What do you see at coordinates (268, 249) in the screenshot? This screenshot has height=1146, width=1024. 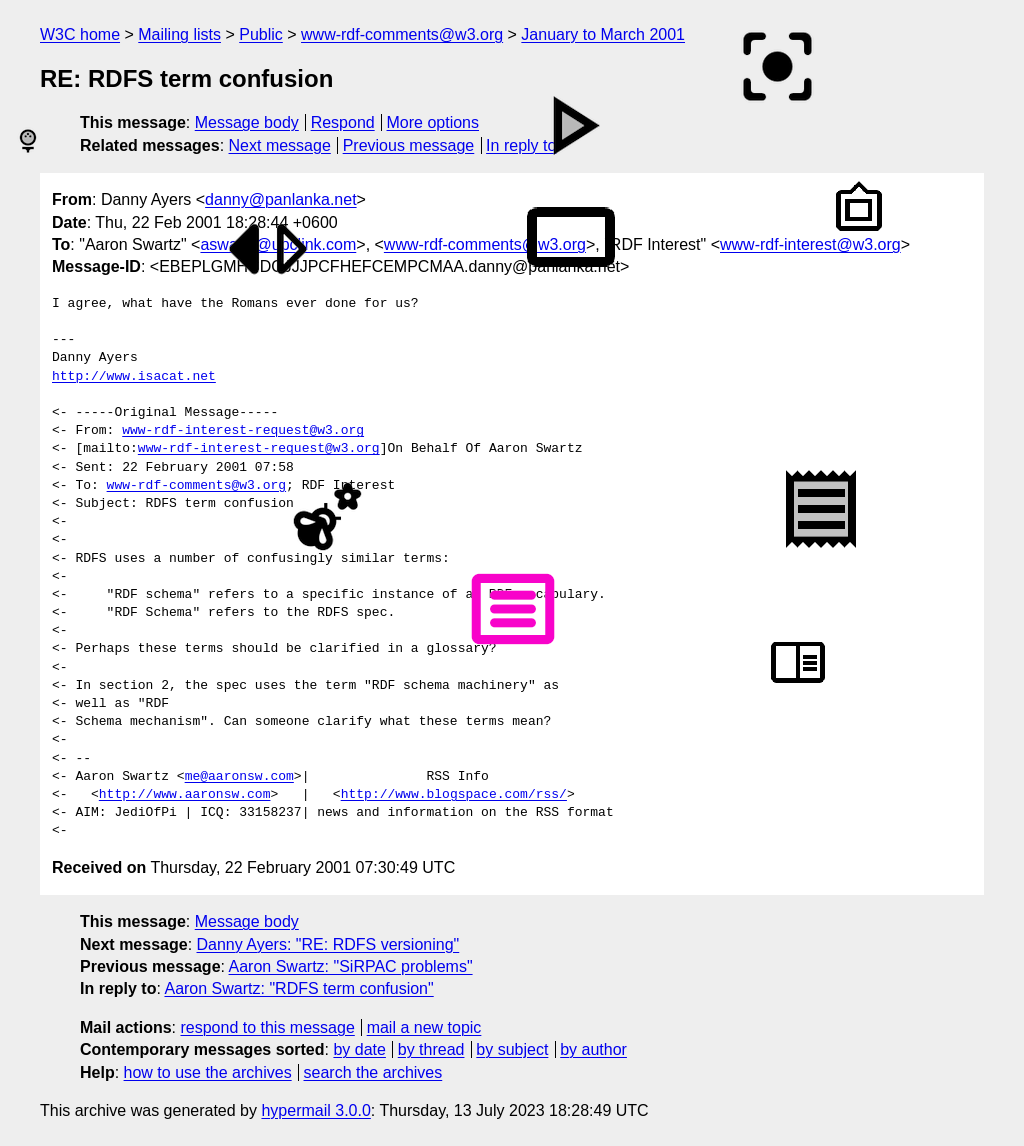 I see `switch to the right panel or view` at bounding box center [268, 249].